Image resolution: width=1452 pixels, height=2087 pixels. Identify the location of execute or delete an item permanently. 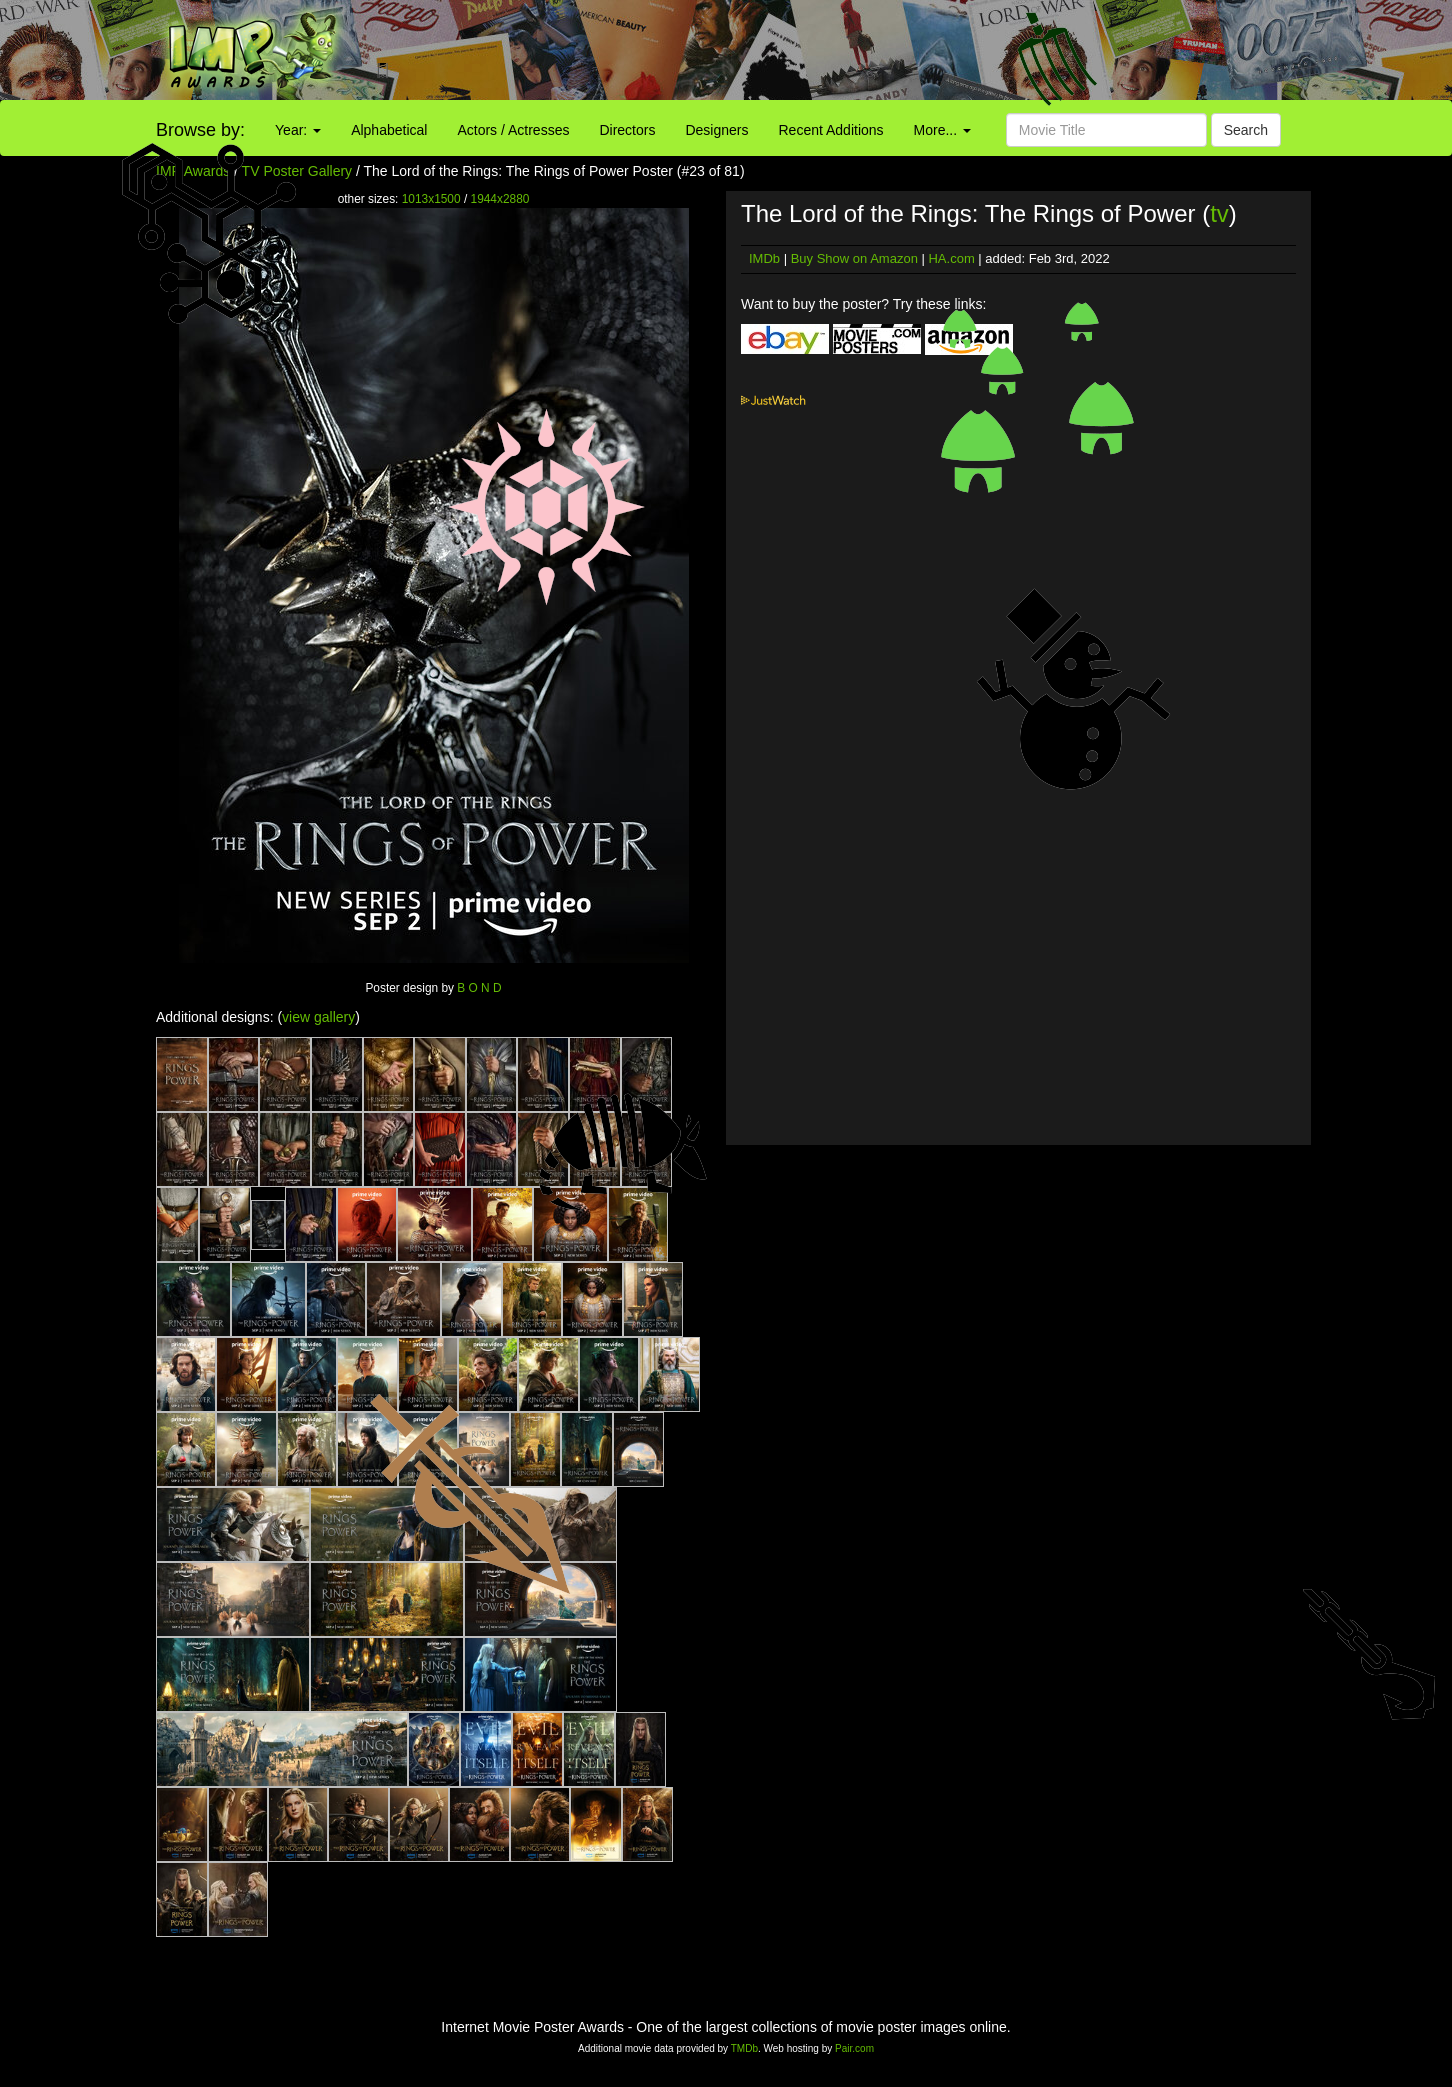
(382, 70).